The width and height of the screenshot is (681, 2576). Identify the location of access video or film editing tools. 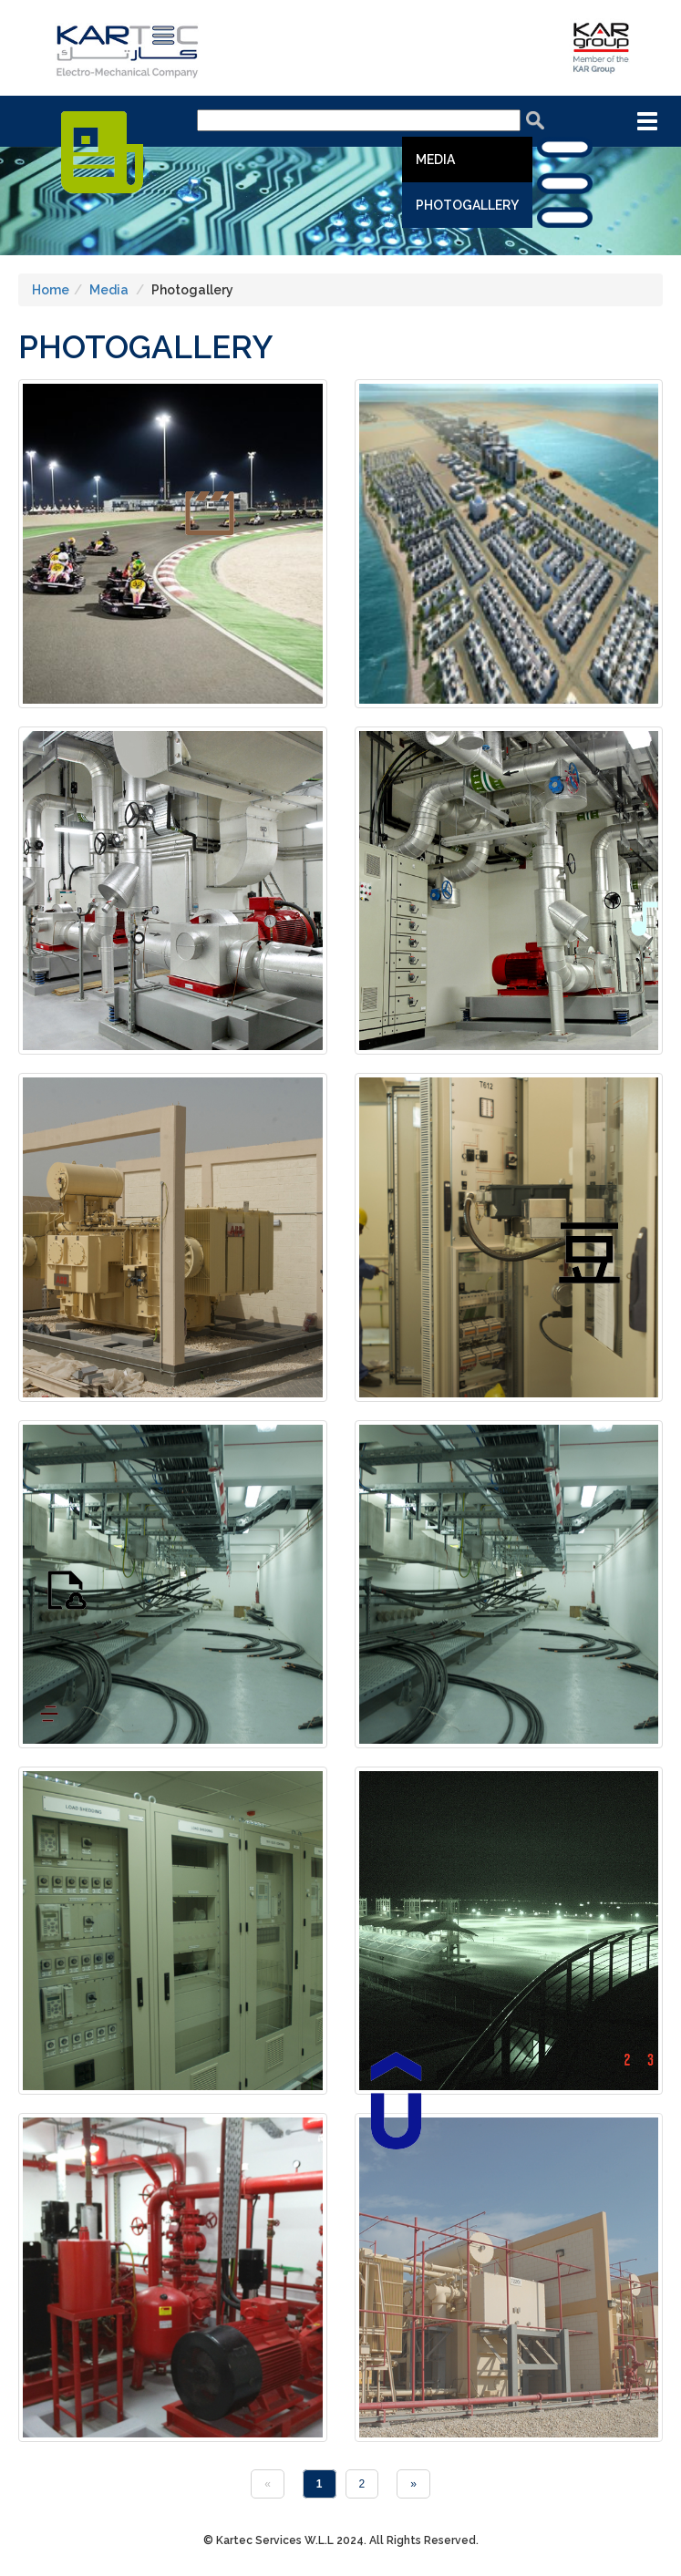
(210, 513).